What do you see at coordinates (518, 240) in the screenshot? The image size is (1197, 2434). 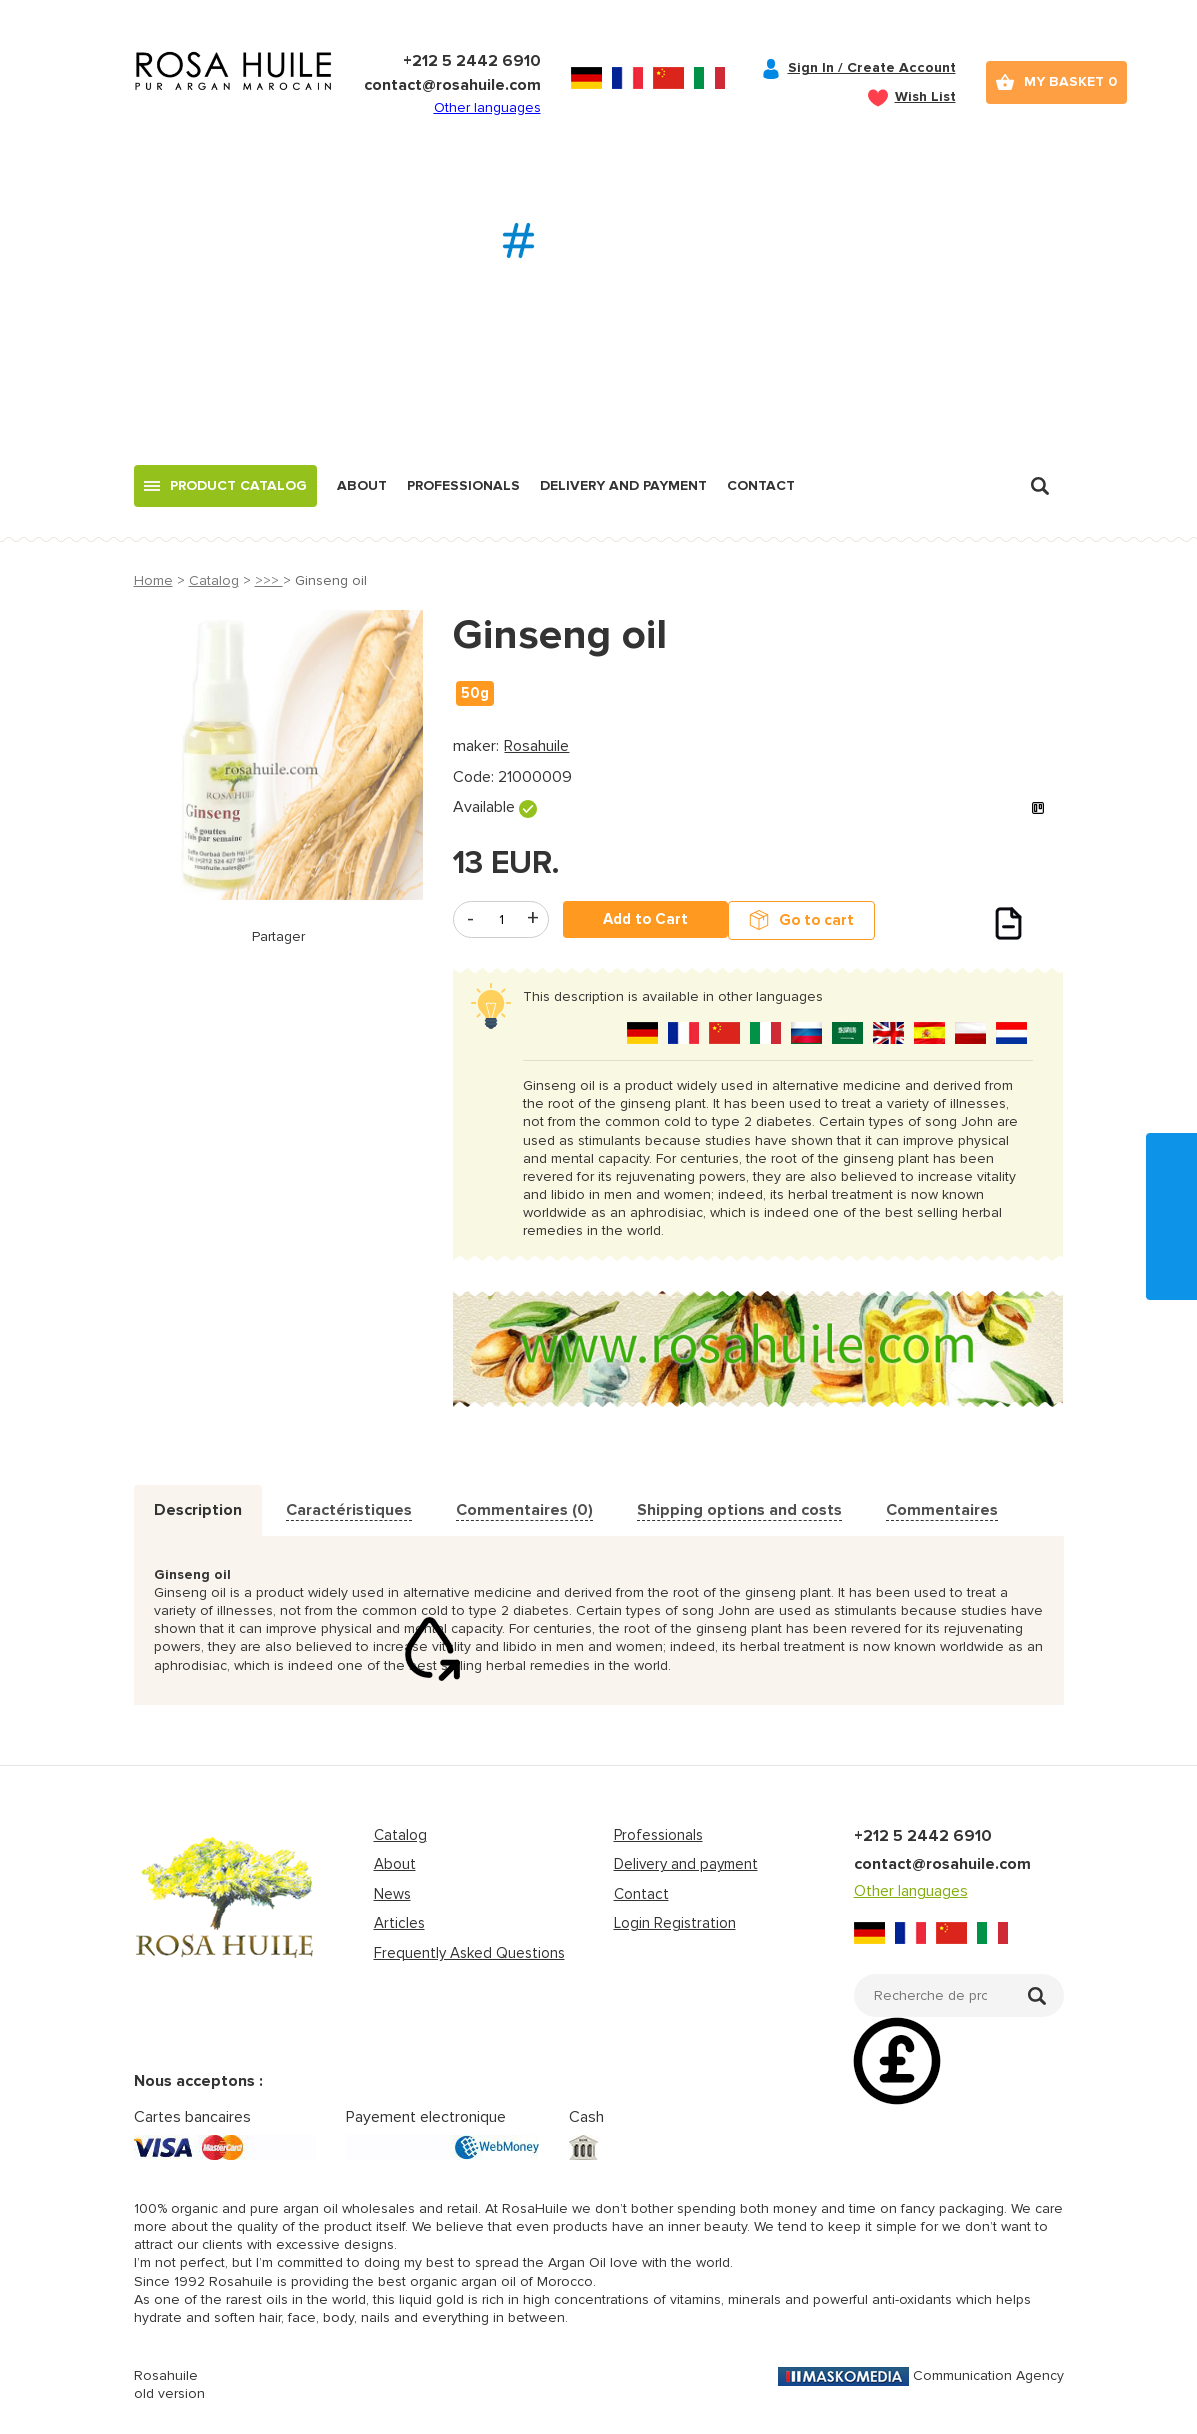 I see `add or search by hashtag` at bounding box center [518, 240].